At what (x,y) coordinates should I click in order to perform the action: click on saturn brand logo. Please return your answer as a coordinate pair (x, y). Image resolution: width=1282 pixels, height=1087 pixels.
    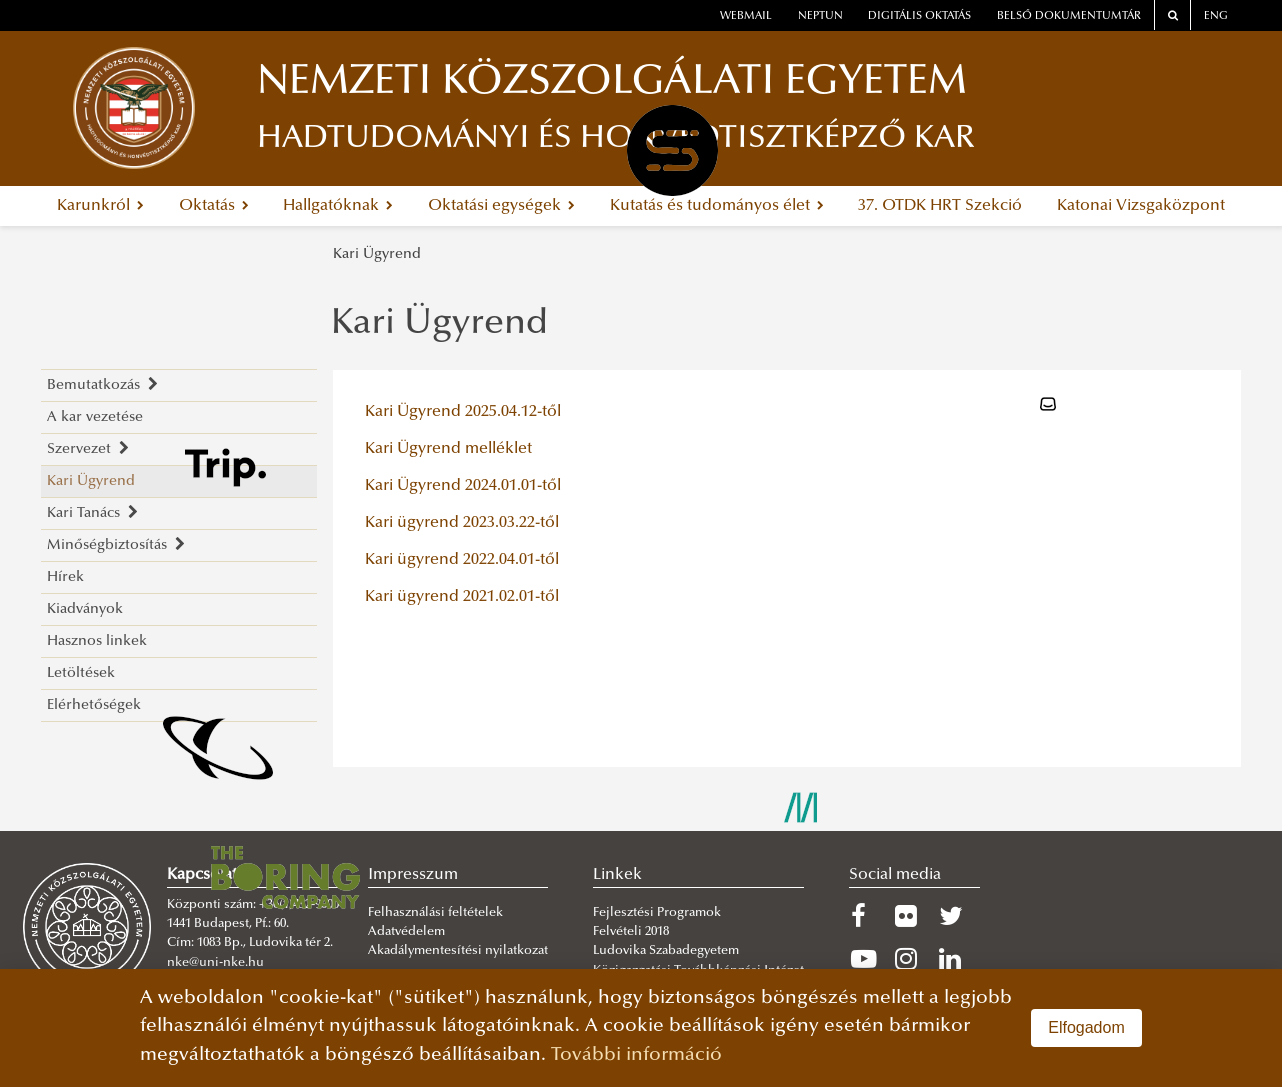
    Looking at the image, I should click on (218, 748).